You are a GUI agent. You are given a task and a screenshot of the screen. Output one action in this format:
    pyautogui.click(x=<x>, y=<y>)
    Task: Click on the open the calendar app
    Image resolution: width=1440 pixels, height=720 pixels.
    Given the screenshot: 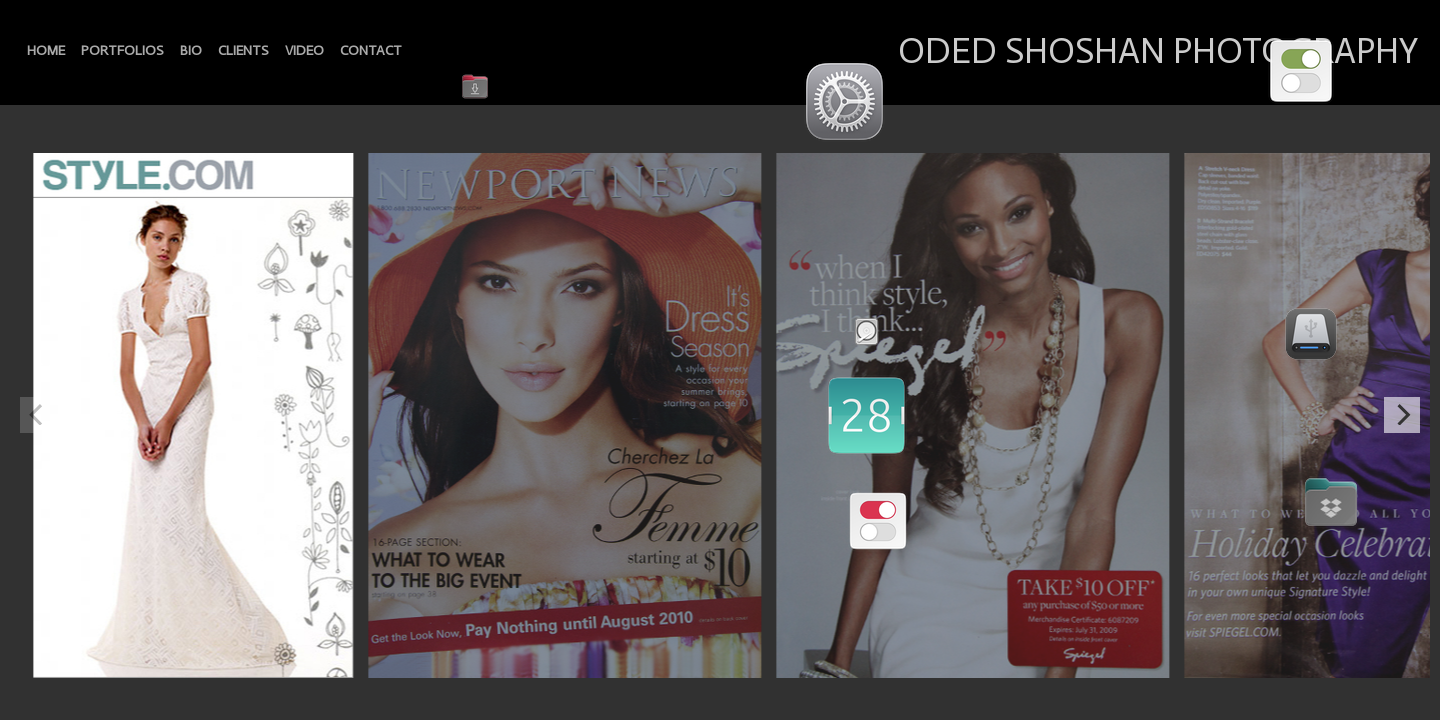 What is the action you would take?
    pyautogui.click(x=866, y=415)
    